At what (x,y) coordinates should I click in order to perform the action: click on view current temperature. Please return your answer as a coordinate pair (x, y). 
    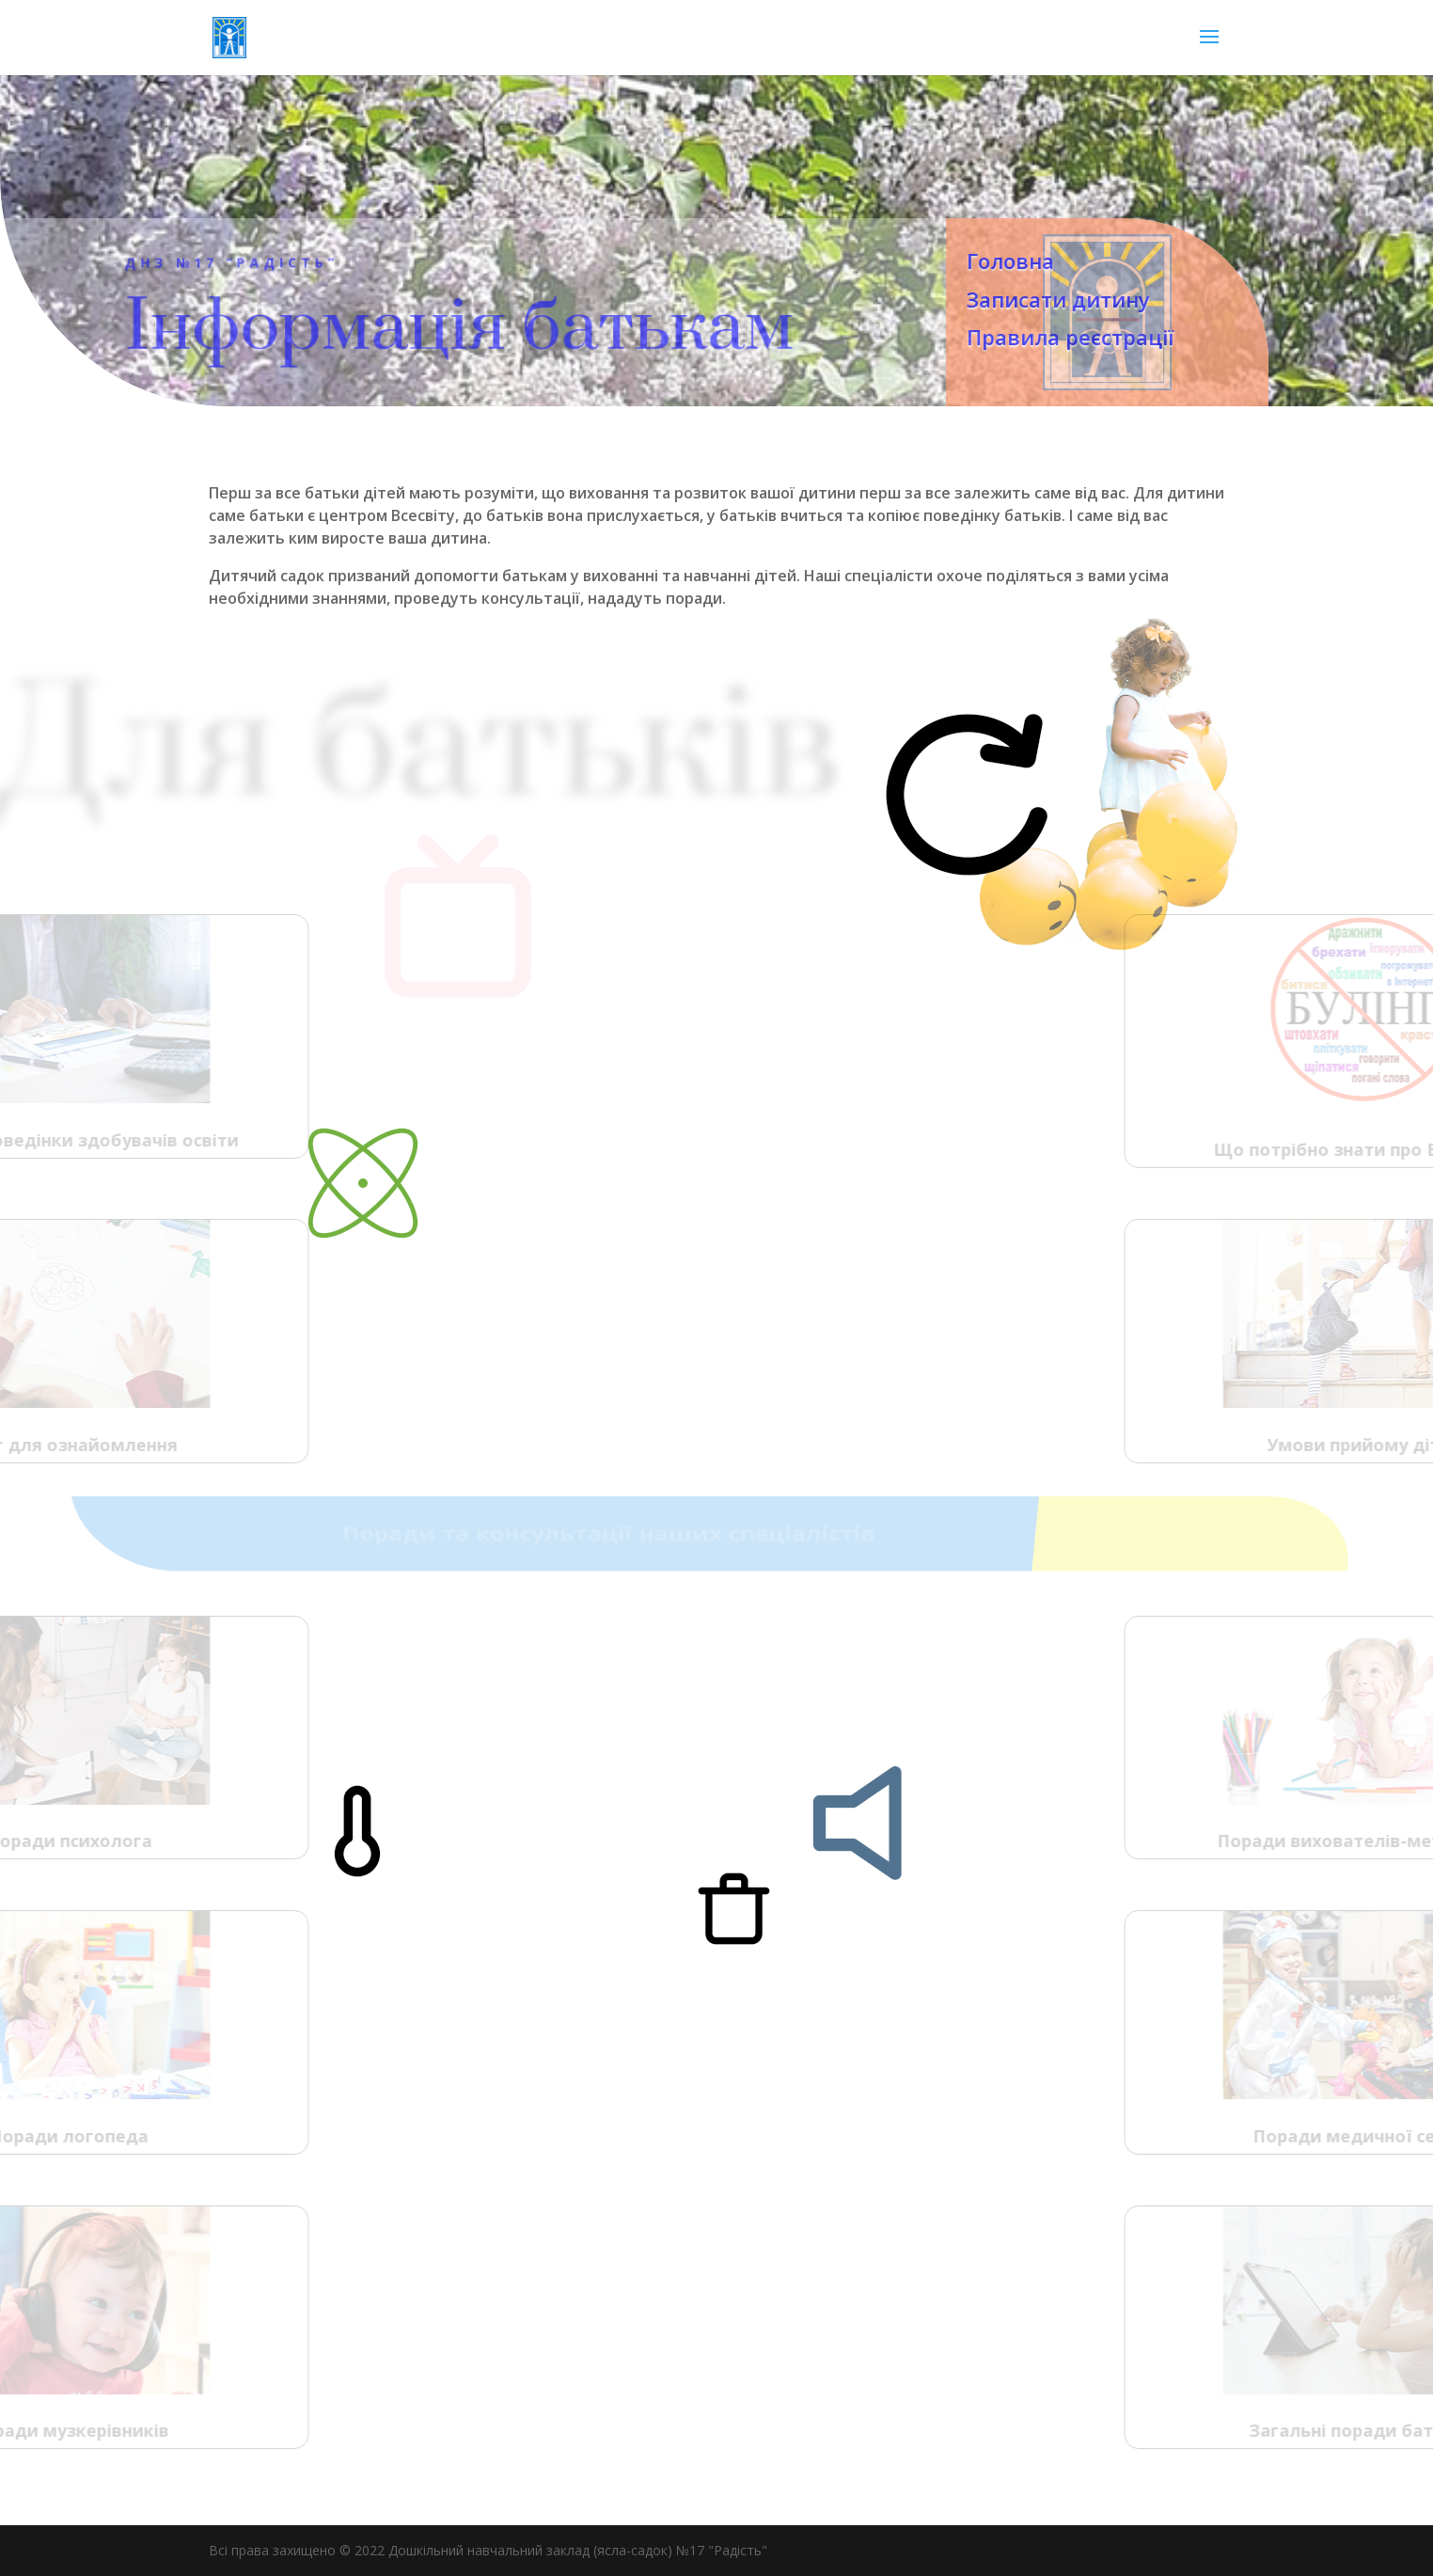
    Looking at the image, I should click on (357, 1831).